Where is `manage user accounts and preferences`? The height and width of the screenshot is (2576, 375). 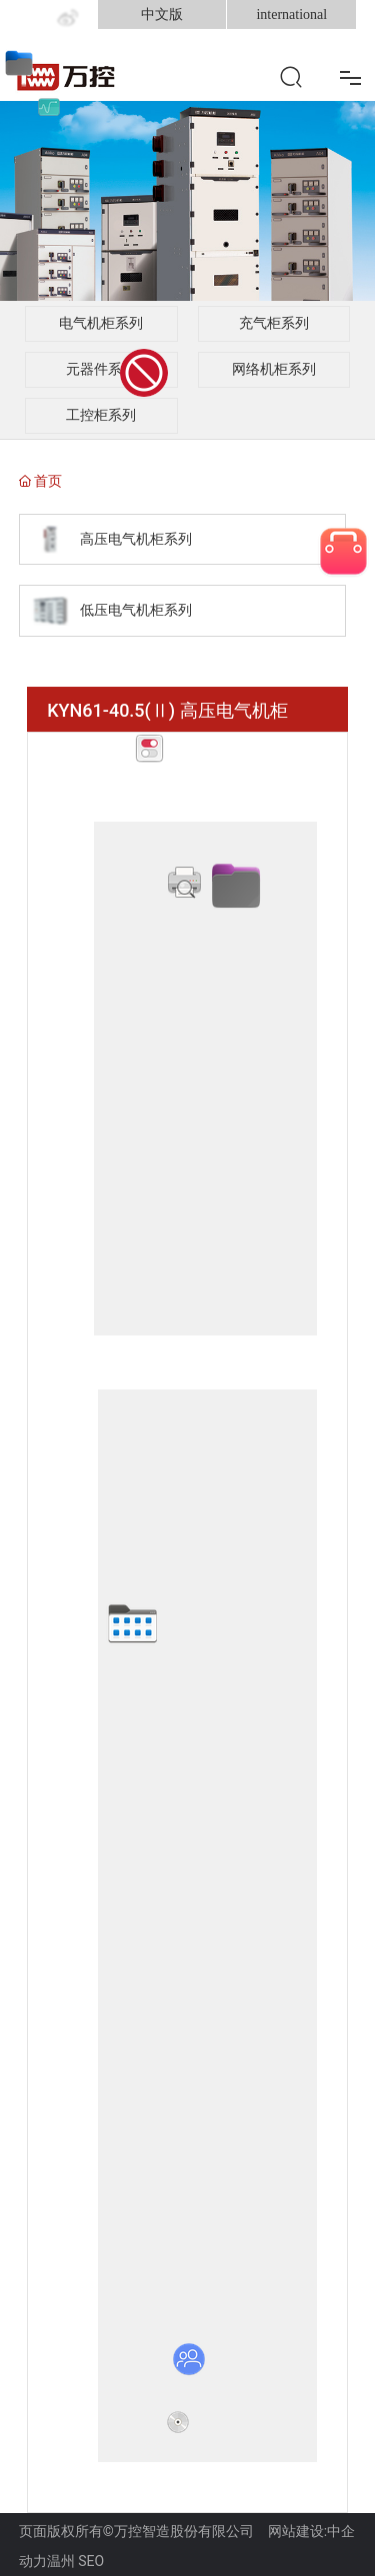 manage user accounts and preferences is located at coordinates (189, 2359).